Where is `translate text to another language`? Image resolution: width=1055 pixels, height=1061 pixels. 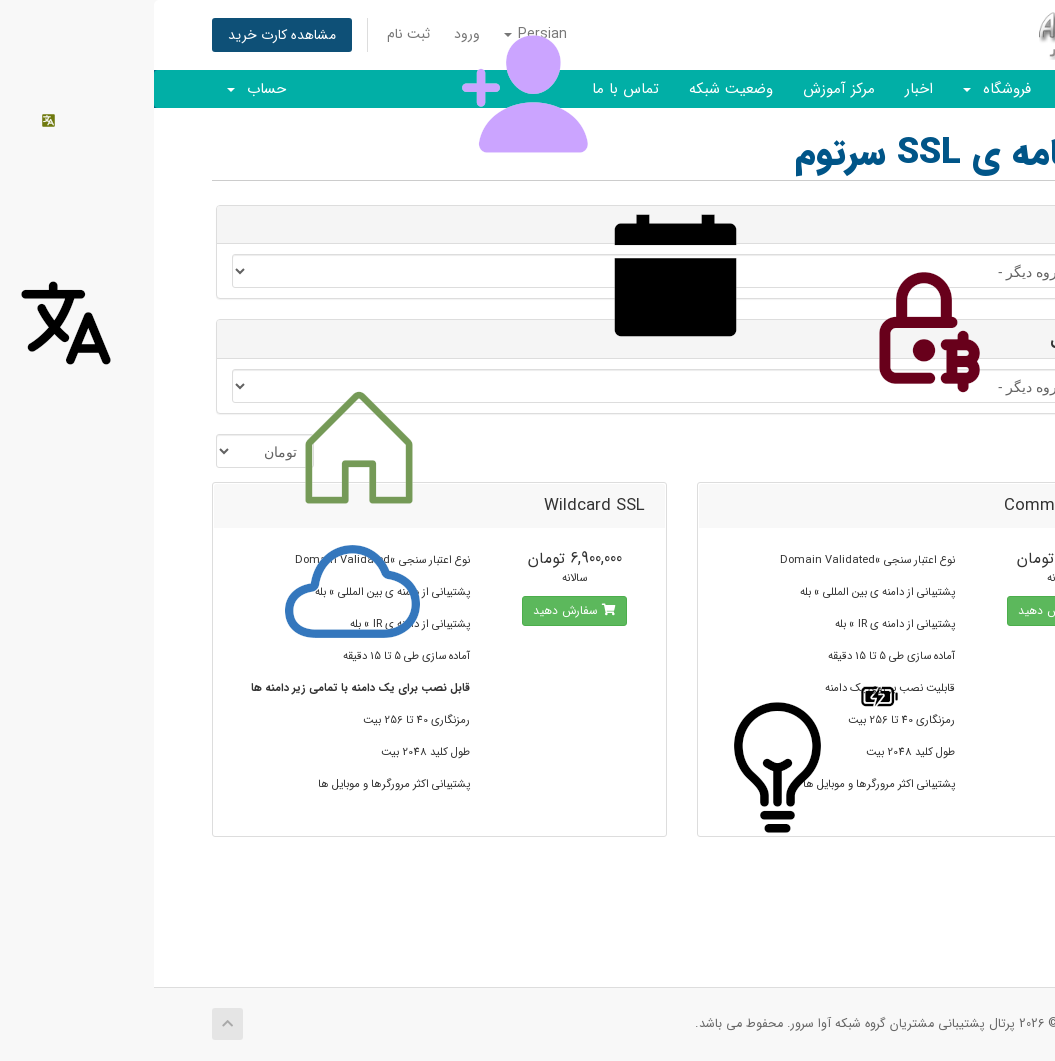
translate text to another language is located at coordinates (48, 120).